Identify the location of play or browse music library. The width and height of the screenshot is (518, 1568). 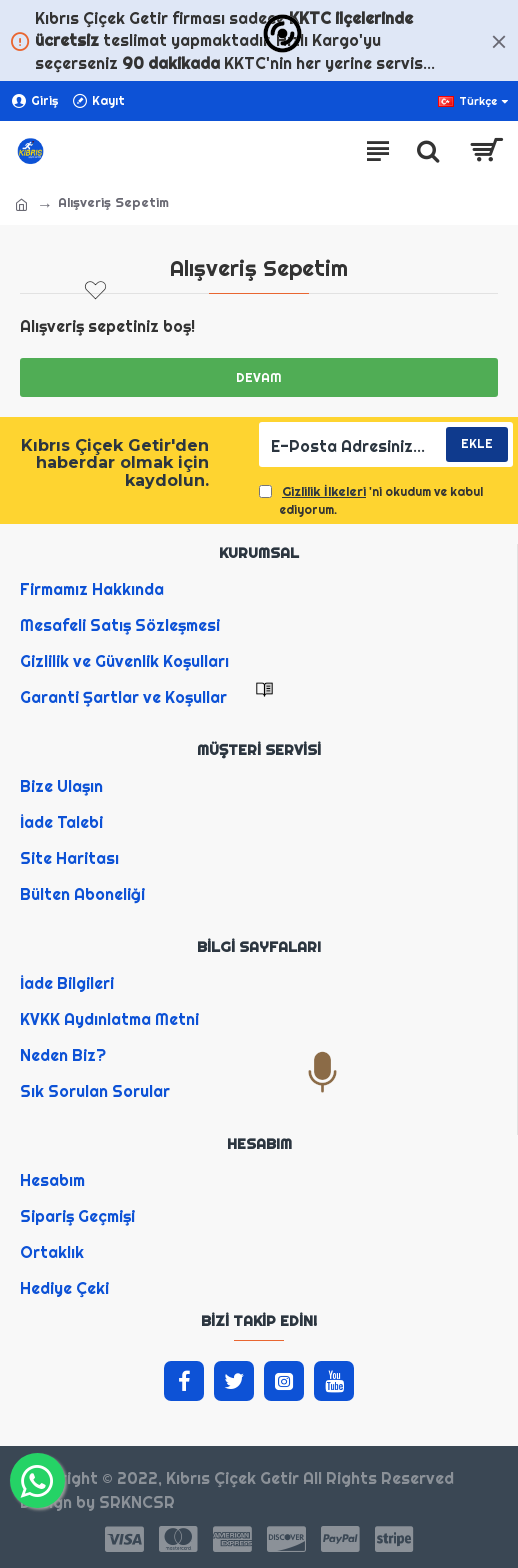
(282, 33).